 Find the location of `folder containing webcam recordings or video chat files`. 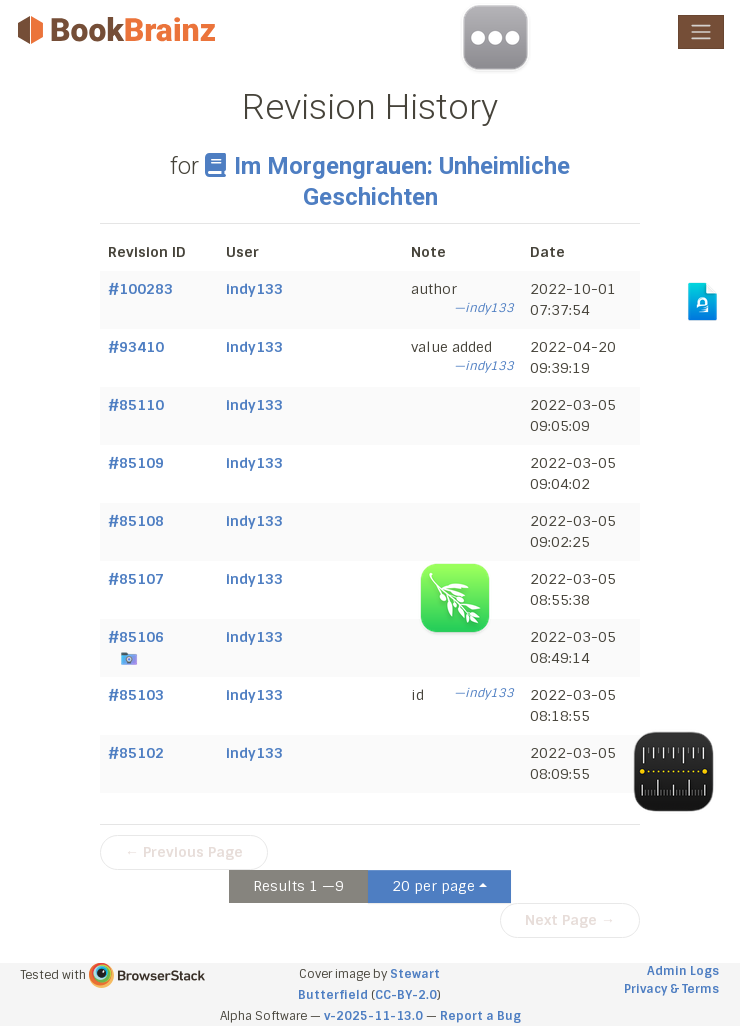

folder containing webcam recordings or video chat files is located at coordinates (129, 659).